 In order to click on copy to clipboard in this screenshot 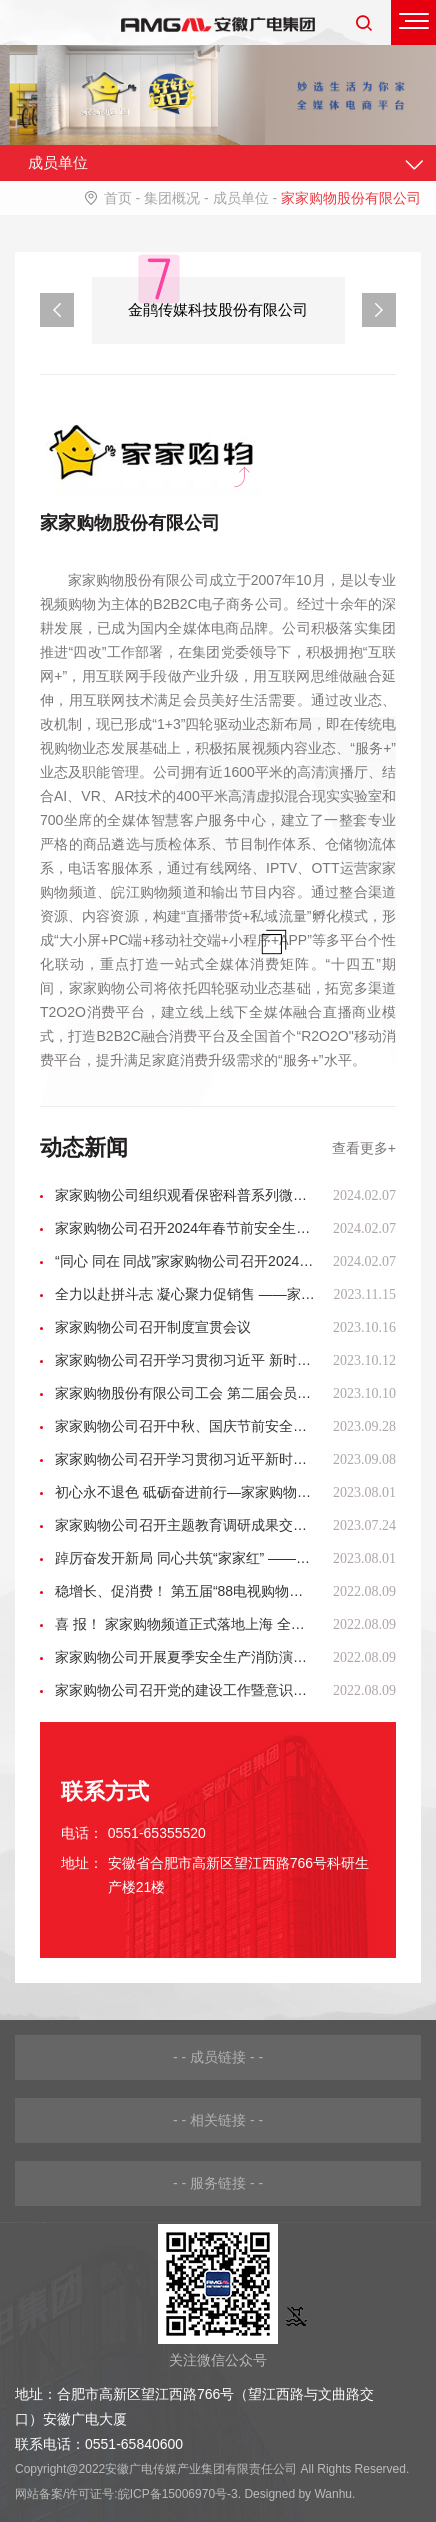, I will do `click(274, 942)`.